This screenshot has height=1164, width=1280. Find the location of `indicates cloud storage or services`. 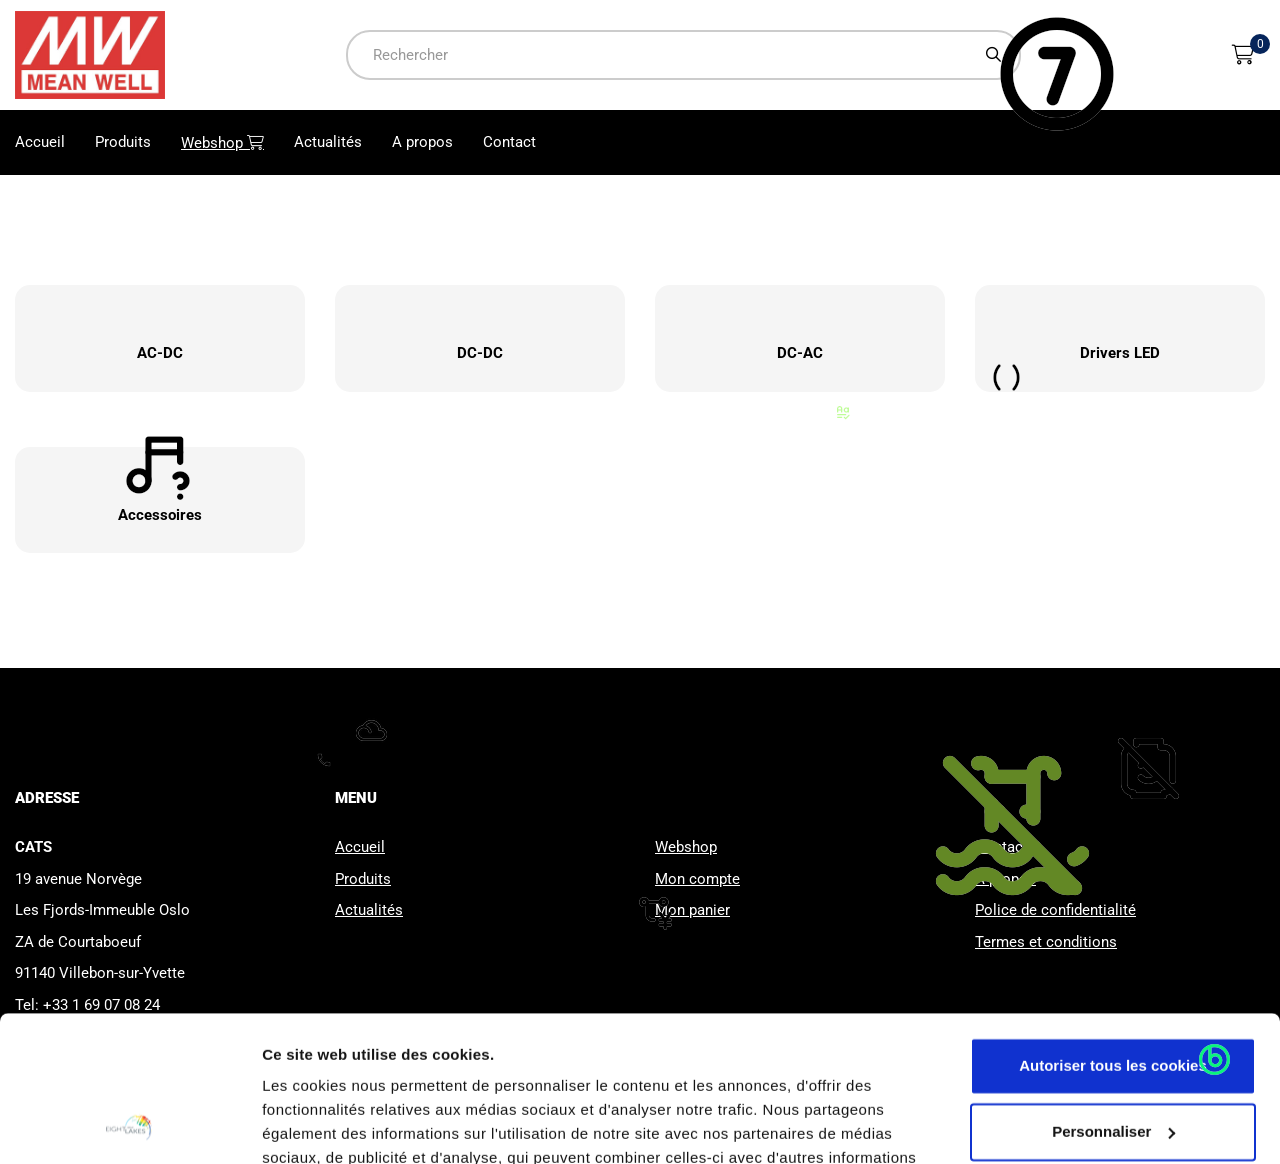

indicates cloud storage or services is located at coordinates (371, 730).